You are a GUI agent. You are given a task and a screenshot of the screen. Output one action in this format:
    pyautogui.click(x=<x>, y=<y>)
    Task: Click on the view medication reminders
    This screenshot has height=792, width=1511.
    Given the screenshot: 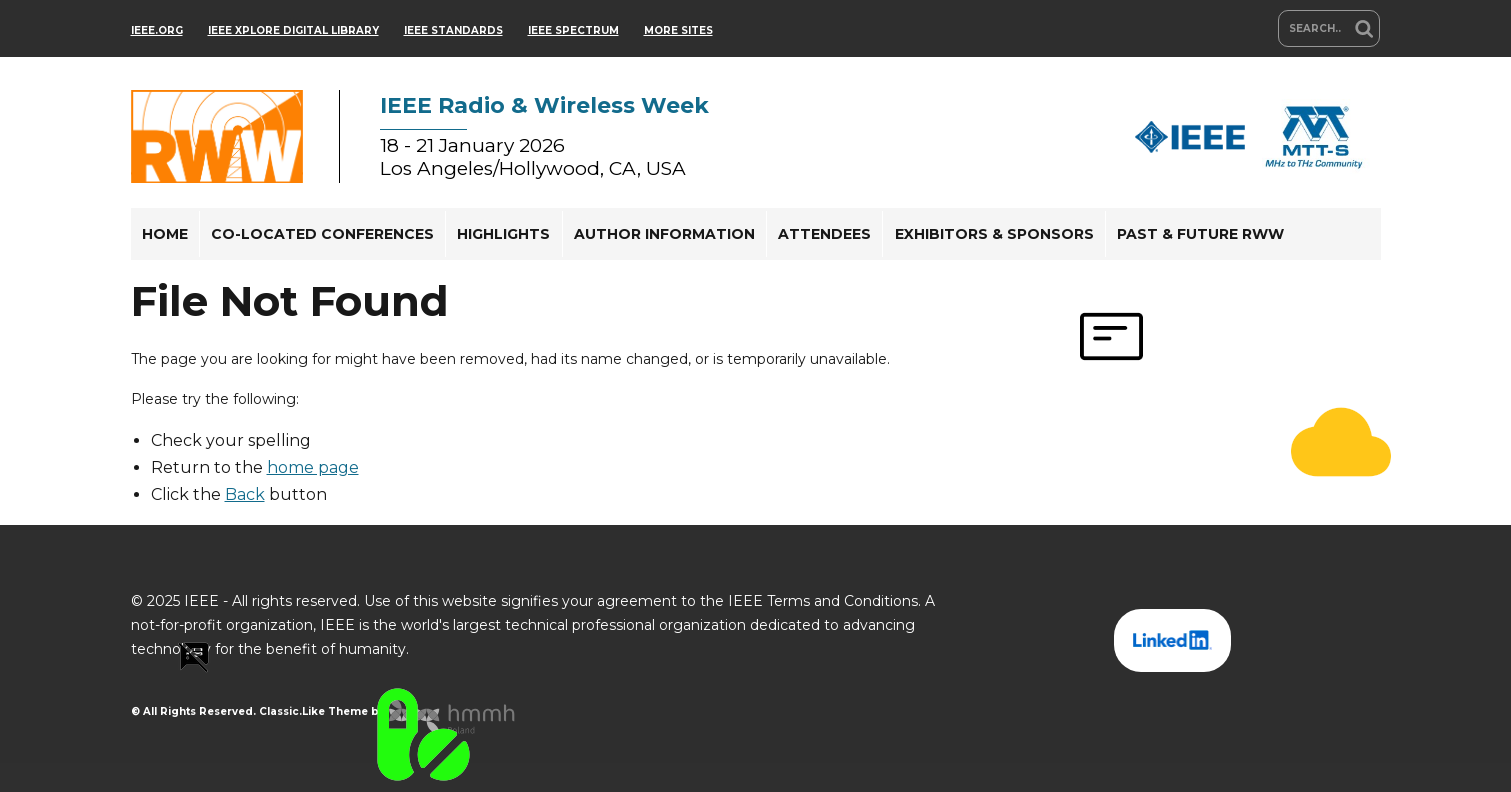 What is the action you would take?
    pyautogui.click(x=423, y=734)
    